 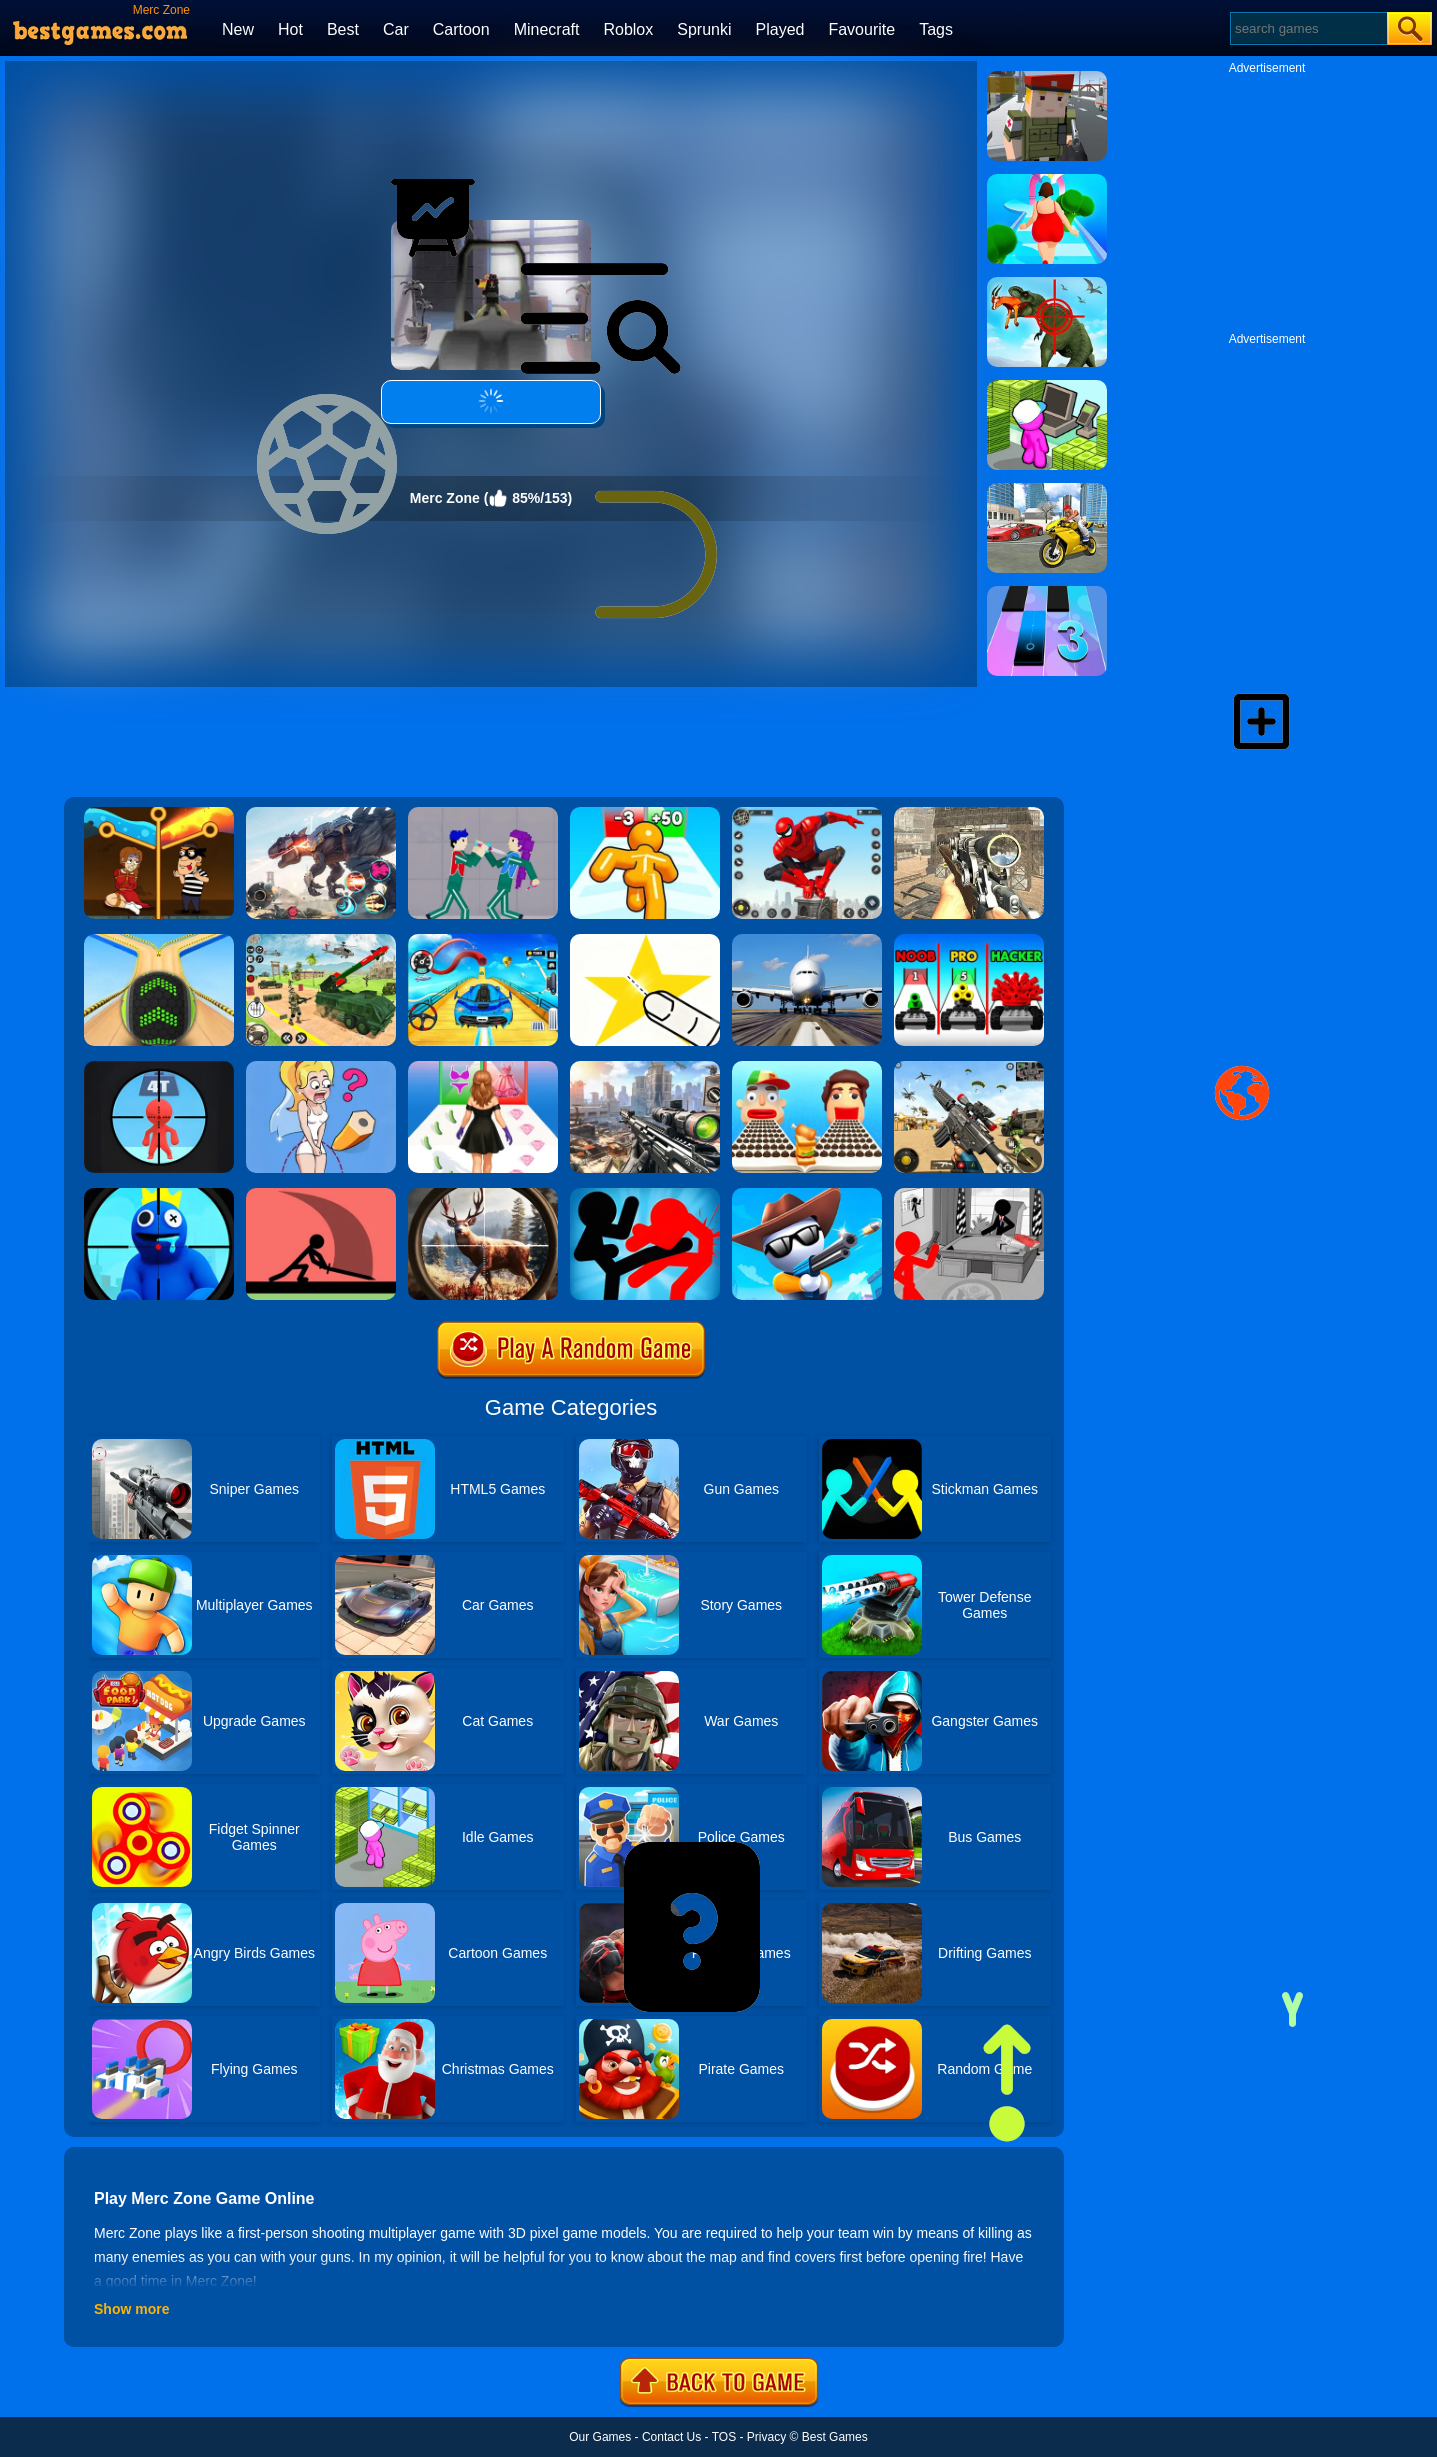 I want to click on move item up in a list, so click(x=1007, y=2083).